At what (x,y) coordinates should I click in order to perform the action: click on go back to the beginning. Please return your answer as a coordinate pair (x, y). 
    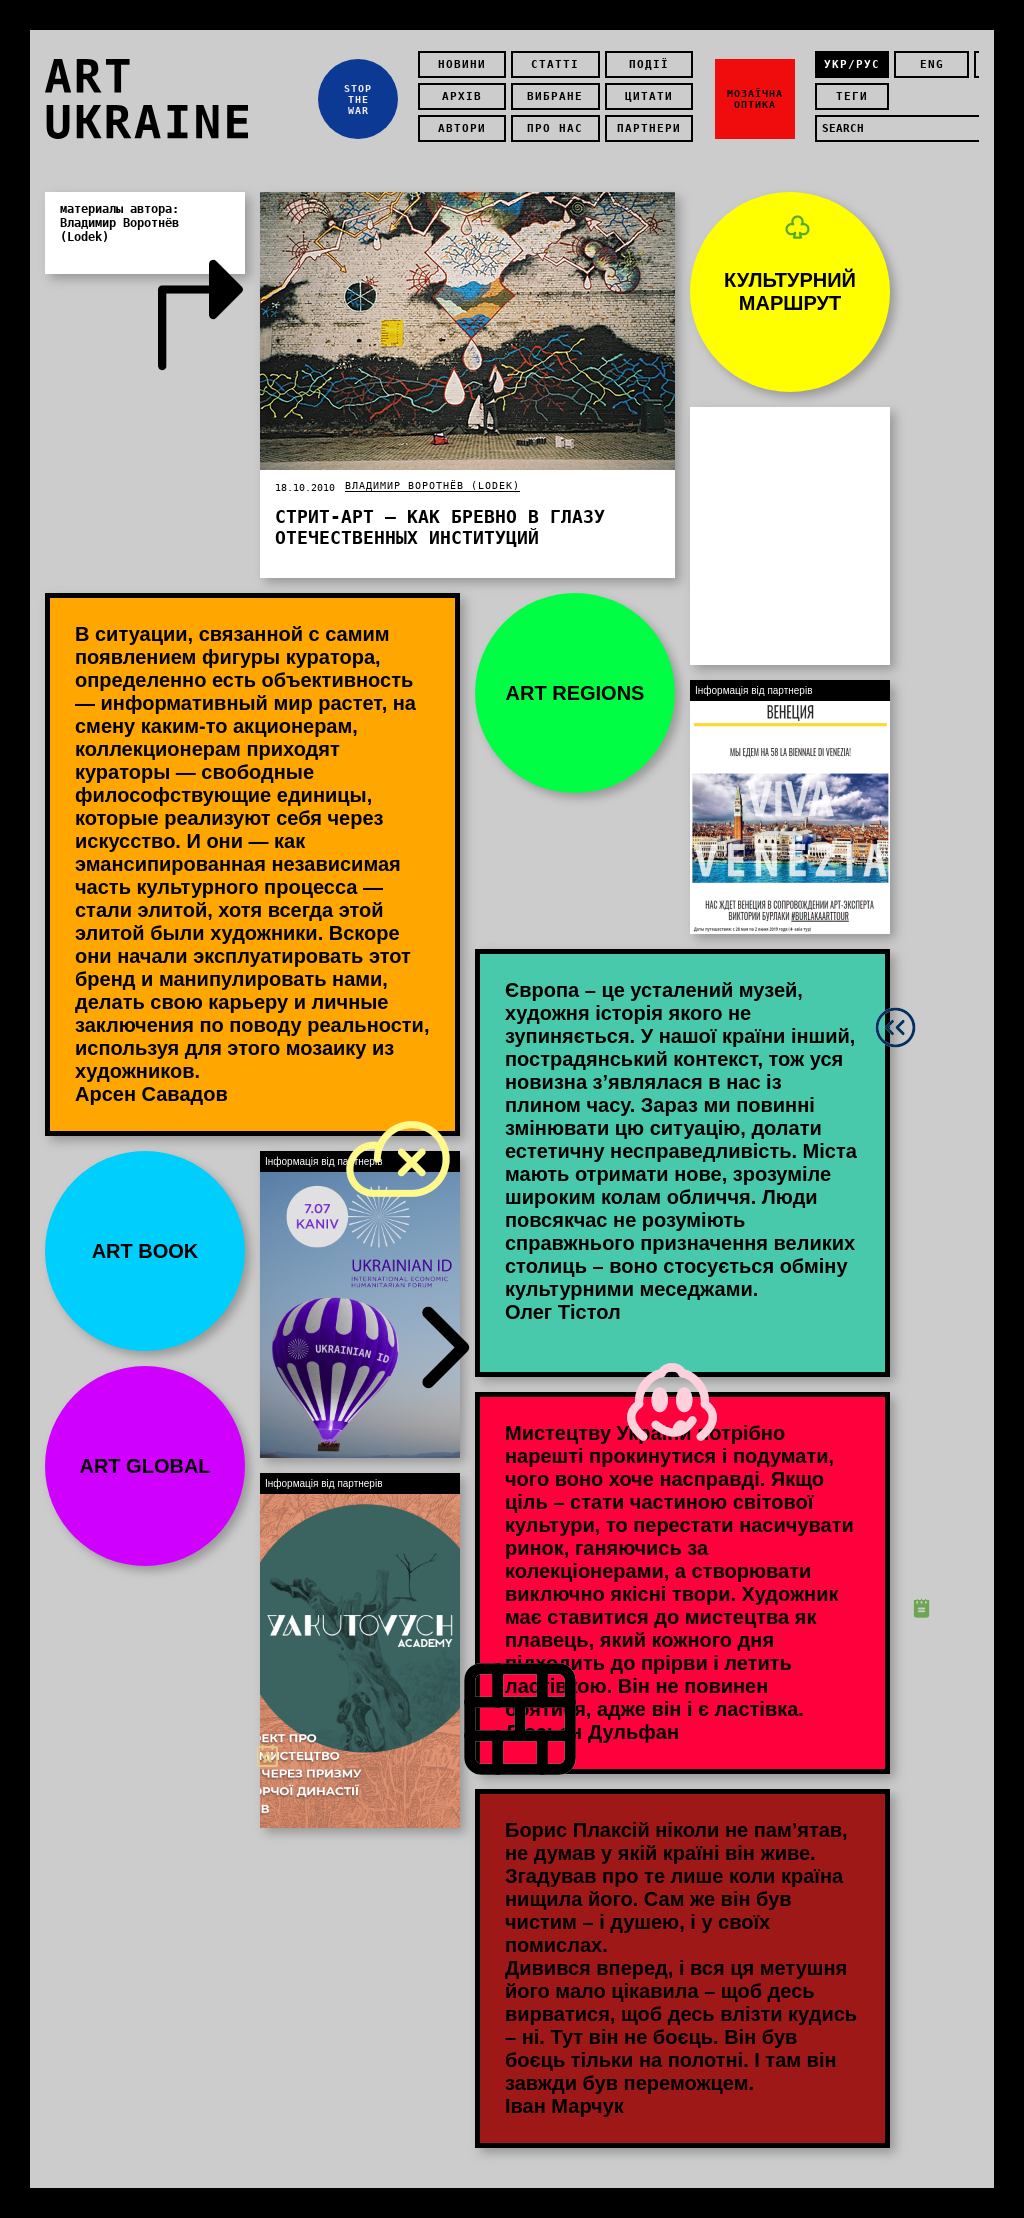
    Looking at the image, I should click on (895, 1027).